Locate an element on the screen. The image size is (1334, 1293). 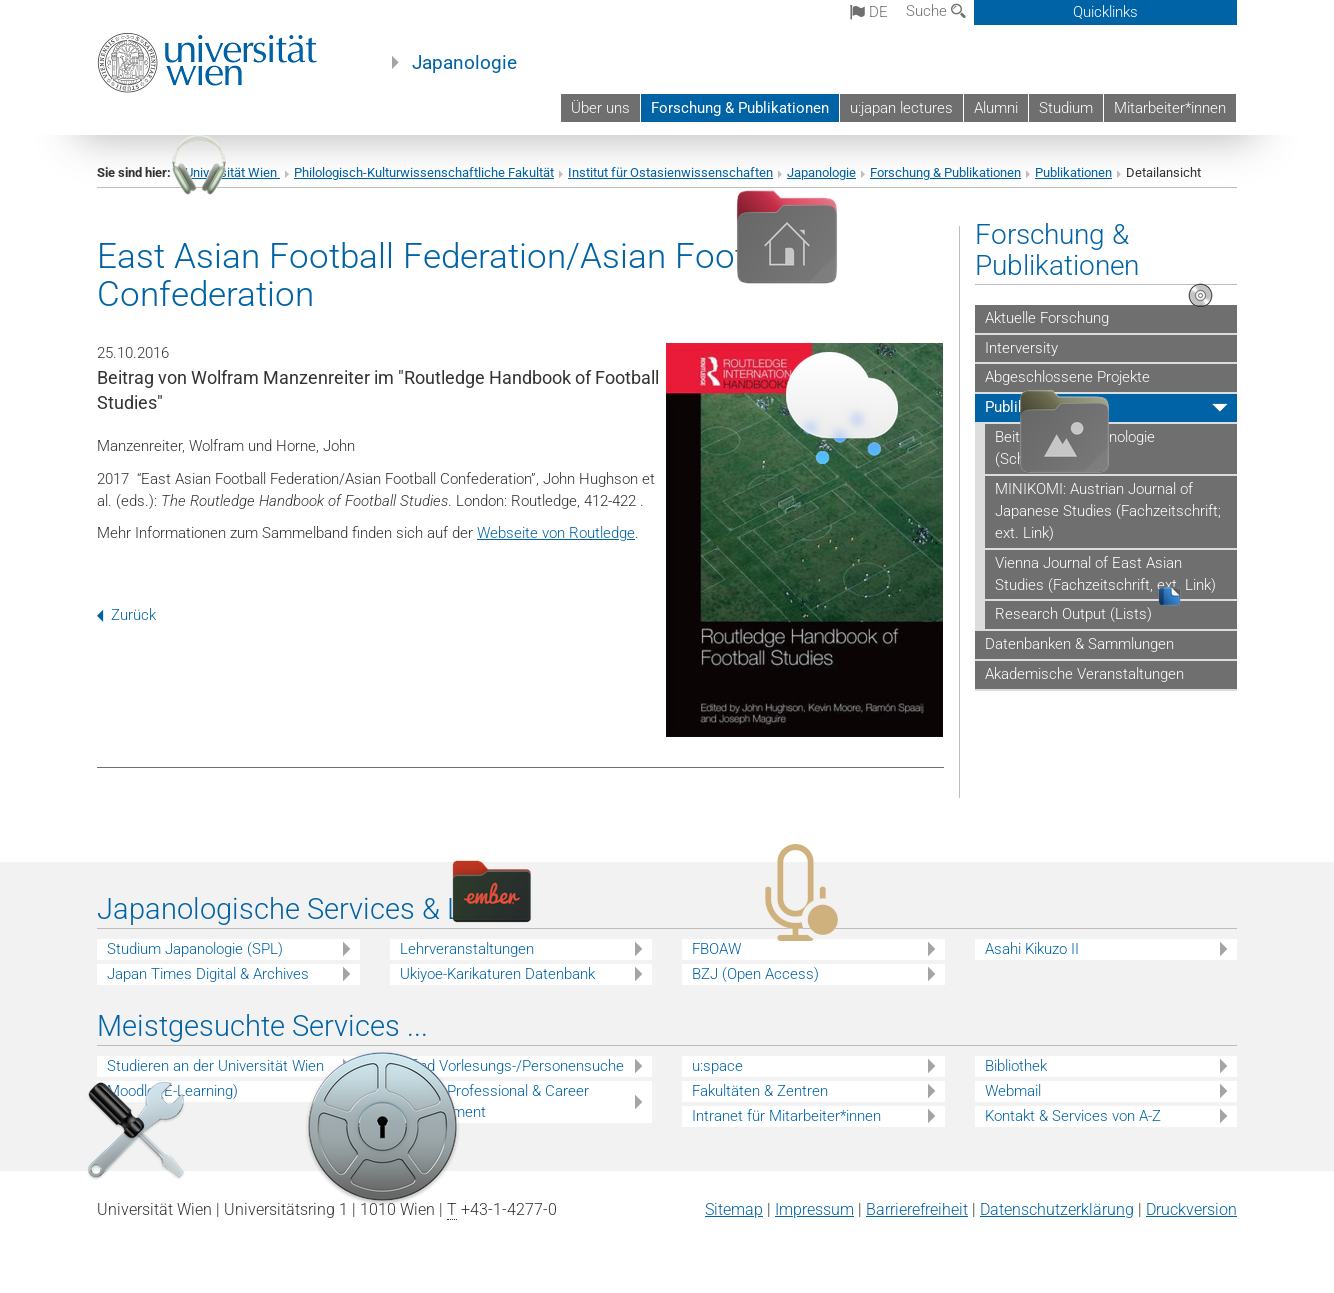
open sound recorder app is located at coordinates (795, 892).